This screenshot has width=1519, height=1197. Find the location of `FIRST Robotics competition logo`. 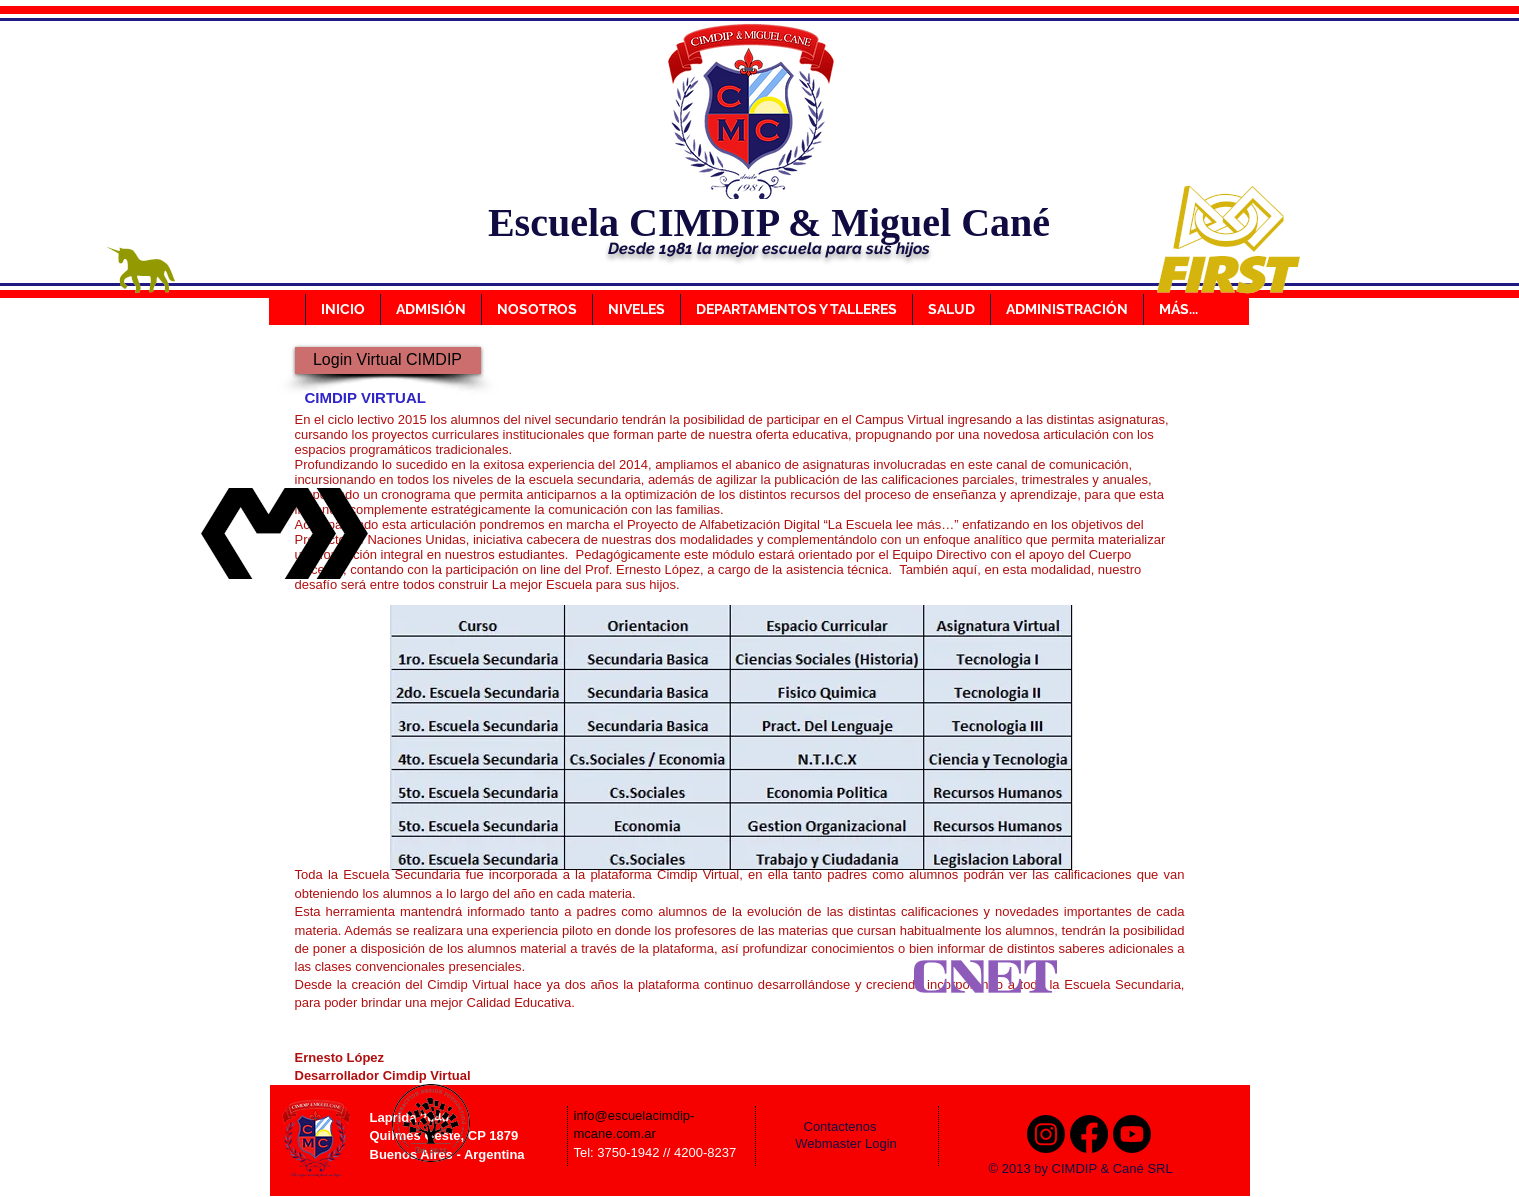

FIRST Robotics competition logo is located at coordinates (1228, 239).